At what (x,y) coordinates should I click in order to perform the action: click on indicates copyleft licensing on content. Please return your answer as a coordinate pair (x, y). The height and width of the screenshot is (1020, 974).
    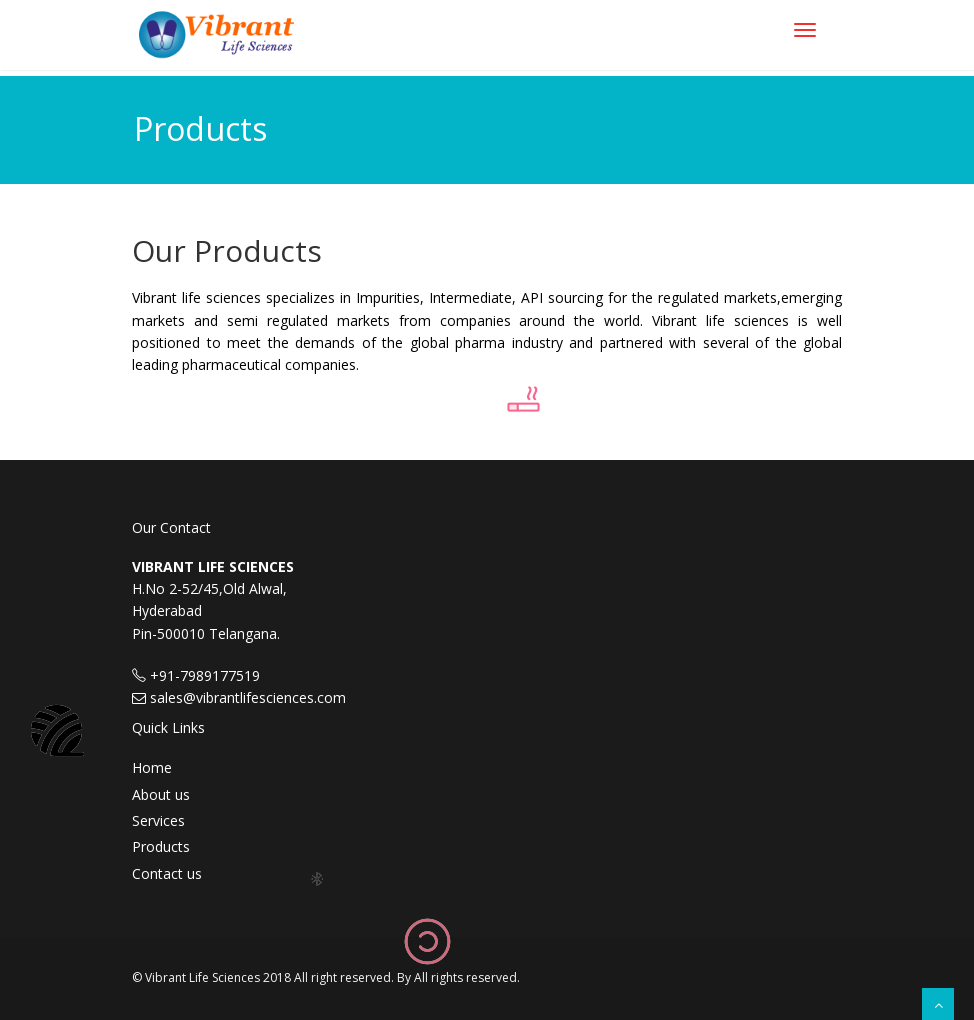
    Looking at the image, I should click on (427, 941).